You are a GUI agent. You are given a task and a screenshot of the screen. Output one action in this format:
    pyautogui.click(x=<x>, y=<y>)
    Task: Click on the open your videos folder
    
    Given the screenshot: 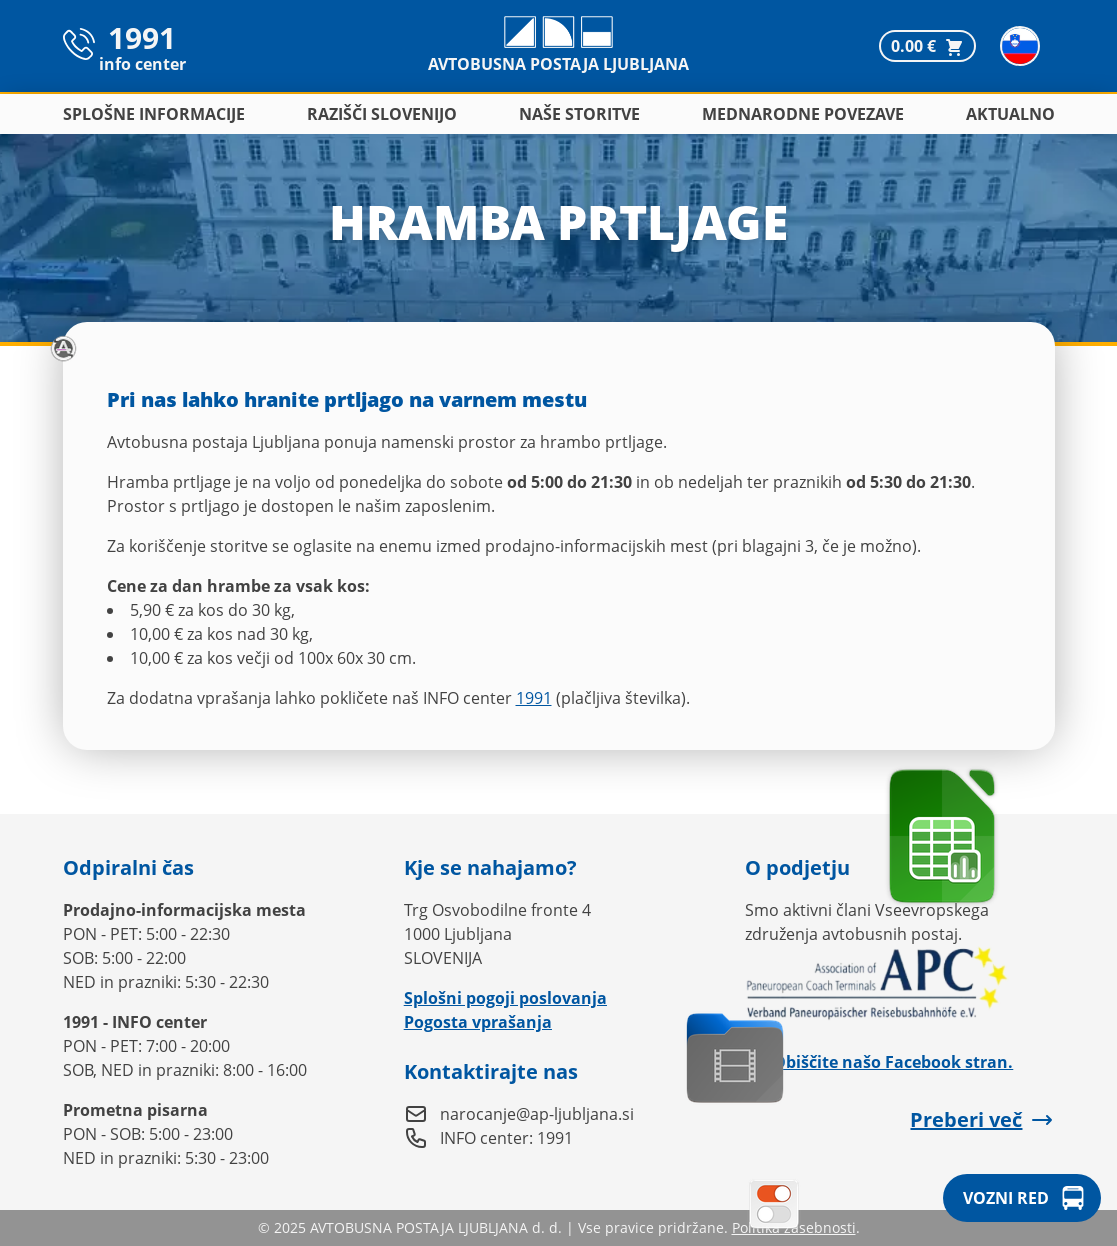 What is the action you would take?
    pyautogui.click(x=735, y=1058)
    